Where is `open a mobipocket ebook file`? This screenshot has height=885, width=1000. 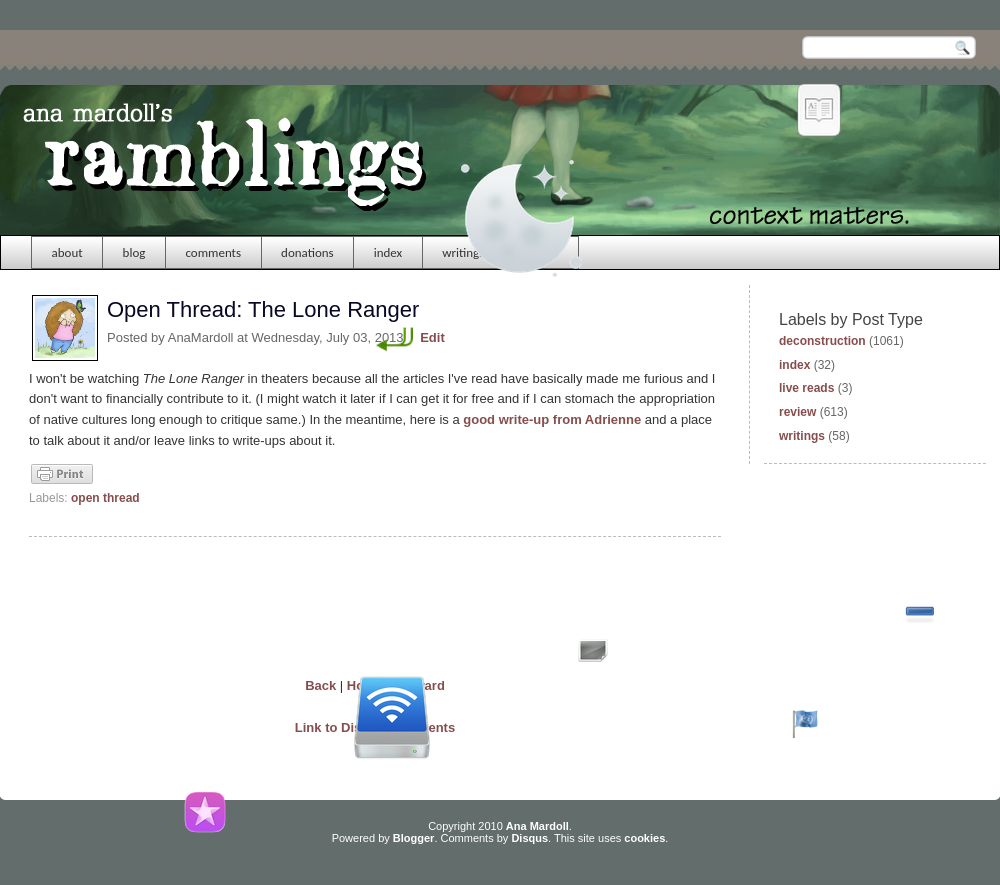
open a mobipocket ebook file is located at coordinates (819, 110).